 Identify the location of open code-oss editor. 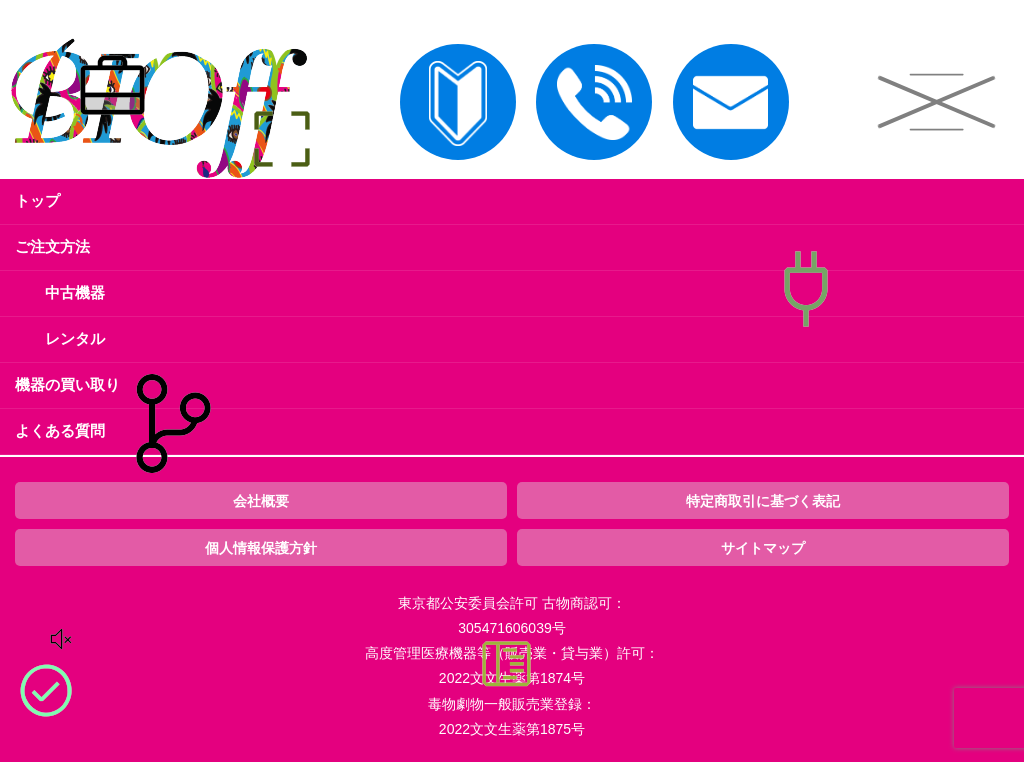
(506, 665).